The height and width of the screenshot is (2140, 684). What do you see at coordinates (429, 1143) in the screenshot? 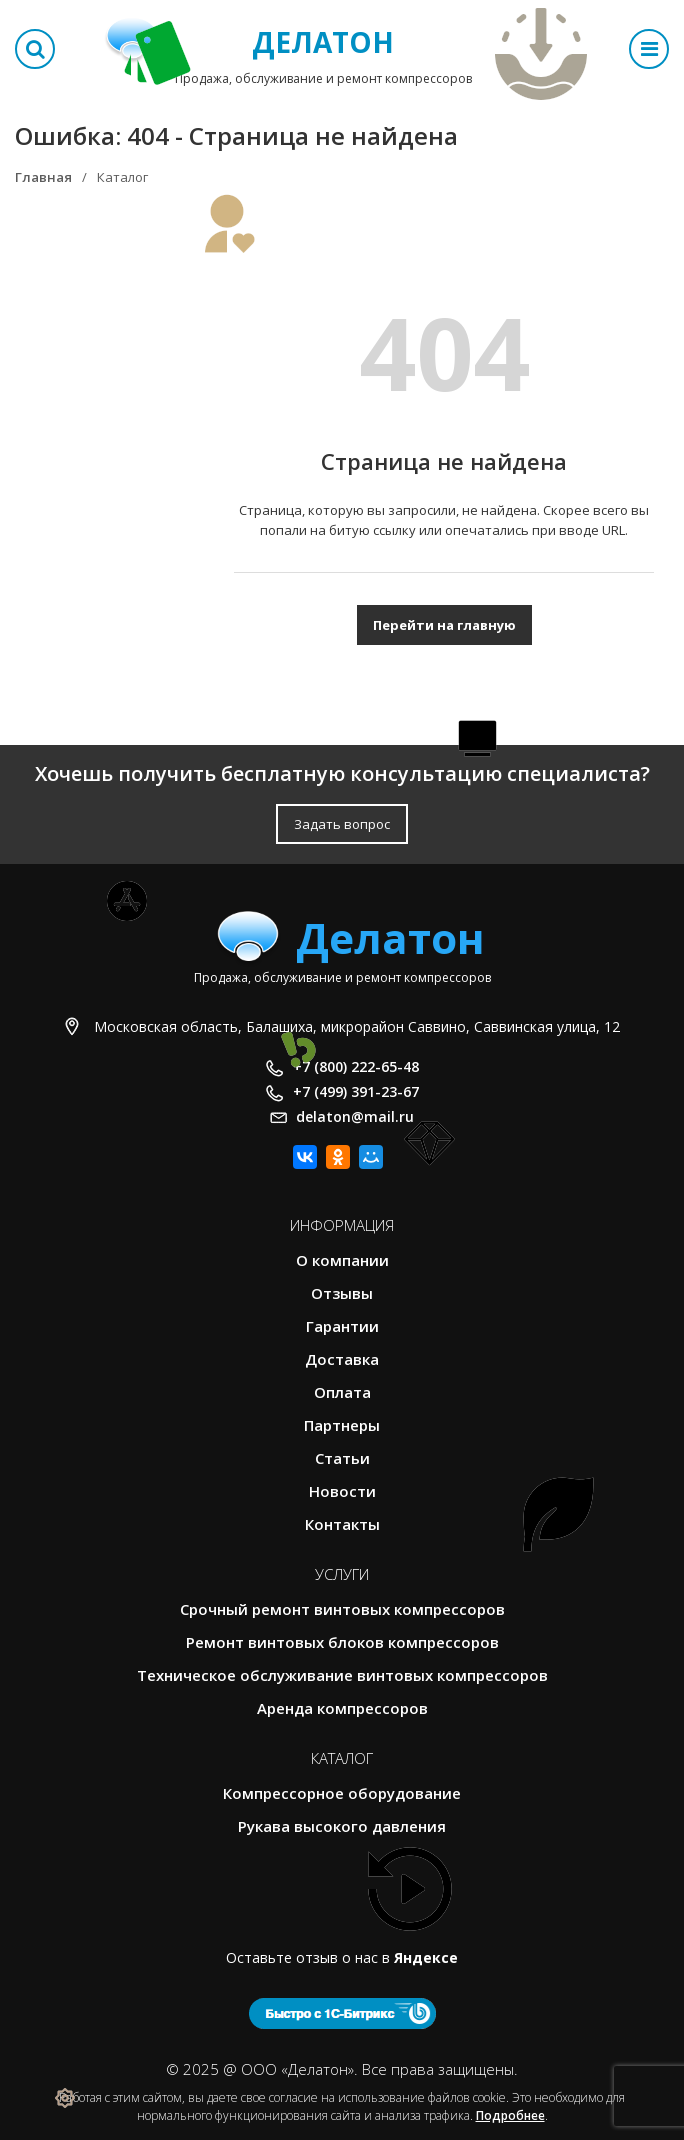
I see `data.ai company logo` at bounding box center [429, 1143].